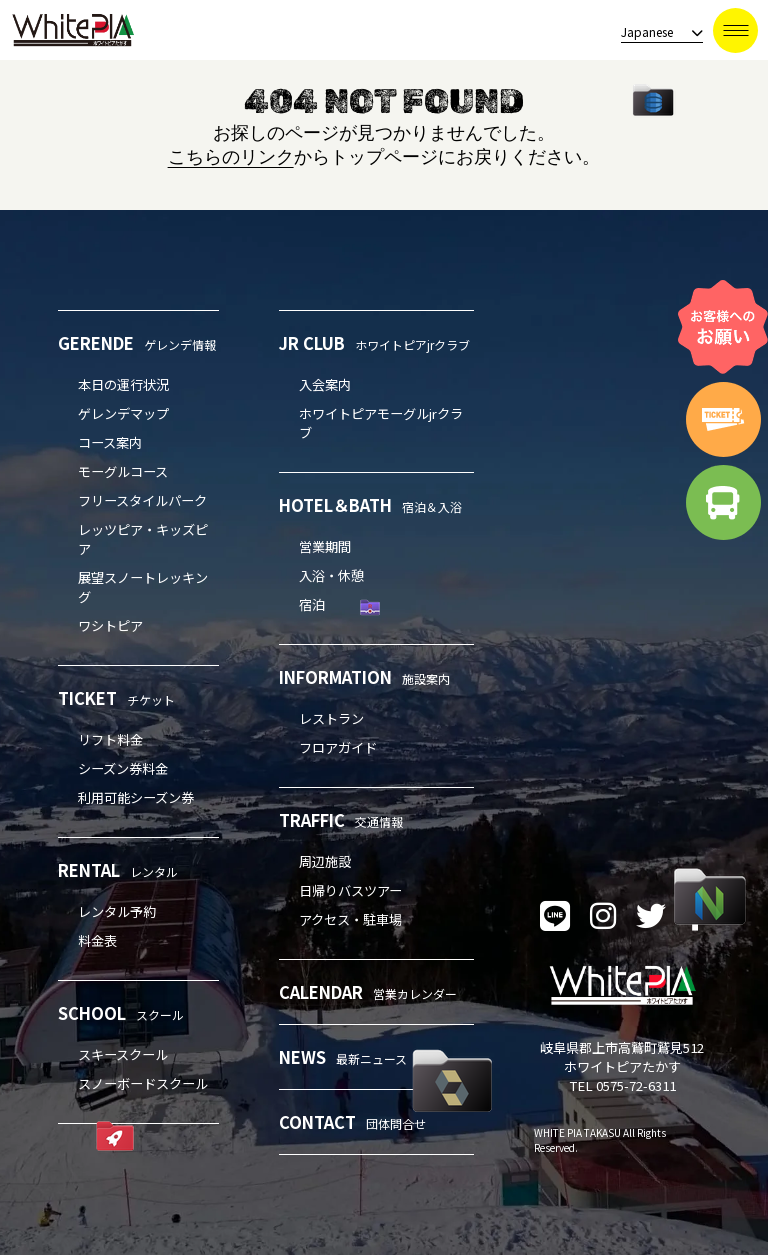 Image resolution: width=768 pixels, height=1255 pixels. Describe the element at coordinates (115, 1137) in the screenshot. I see `open folder containing launch or startup files` at that location.